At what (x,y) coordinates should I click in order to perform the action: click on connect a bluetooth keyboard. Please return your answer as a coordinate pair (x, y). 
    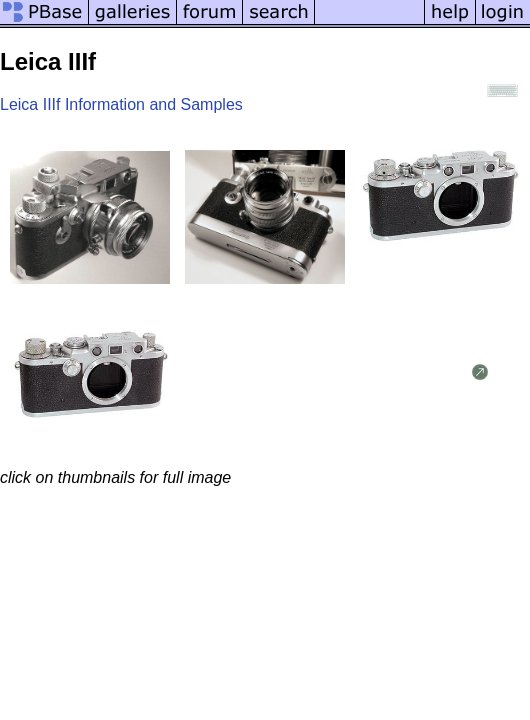
    Looking at the image, I should click on (502, 90).